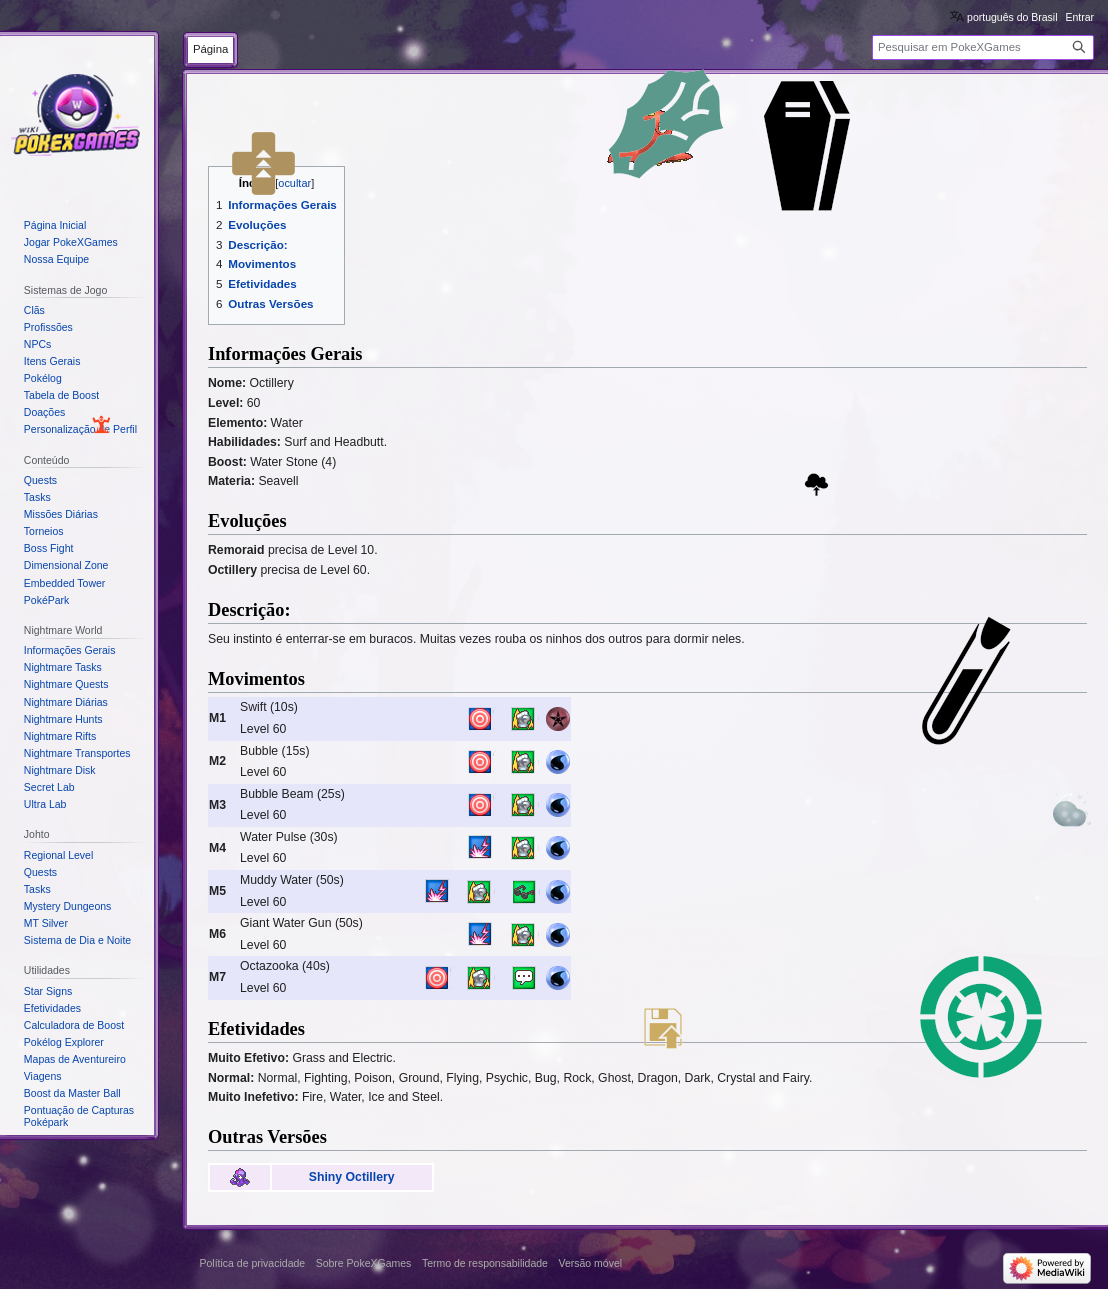  What do you see at coordinates (666, 124) in the screenshot?
I see `craft or upgrade primitive tools` at bounding box center [666, 124].